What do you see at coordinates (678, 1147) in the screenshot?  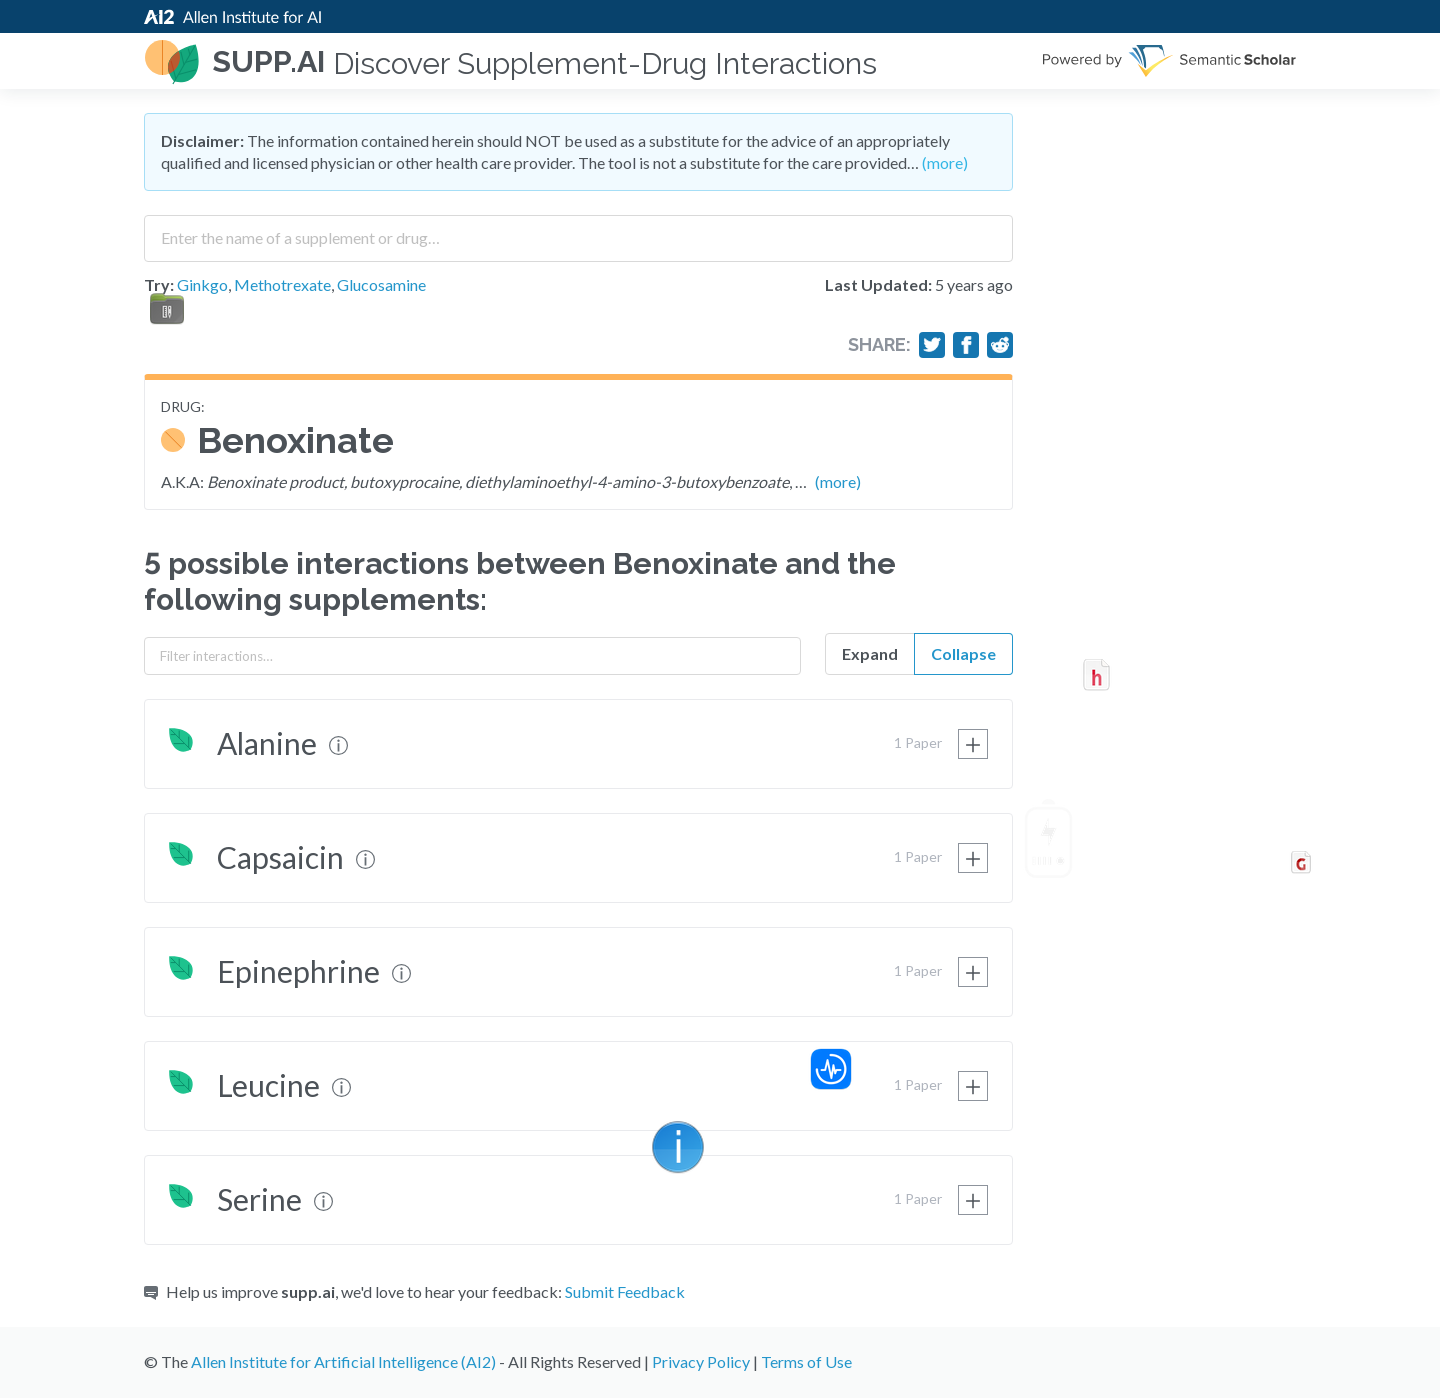 I see `indicates informational message or tip` at bounding box center [678, 1147].